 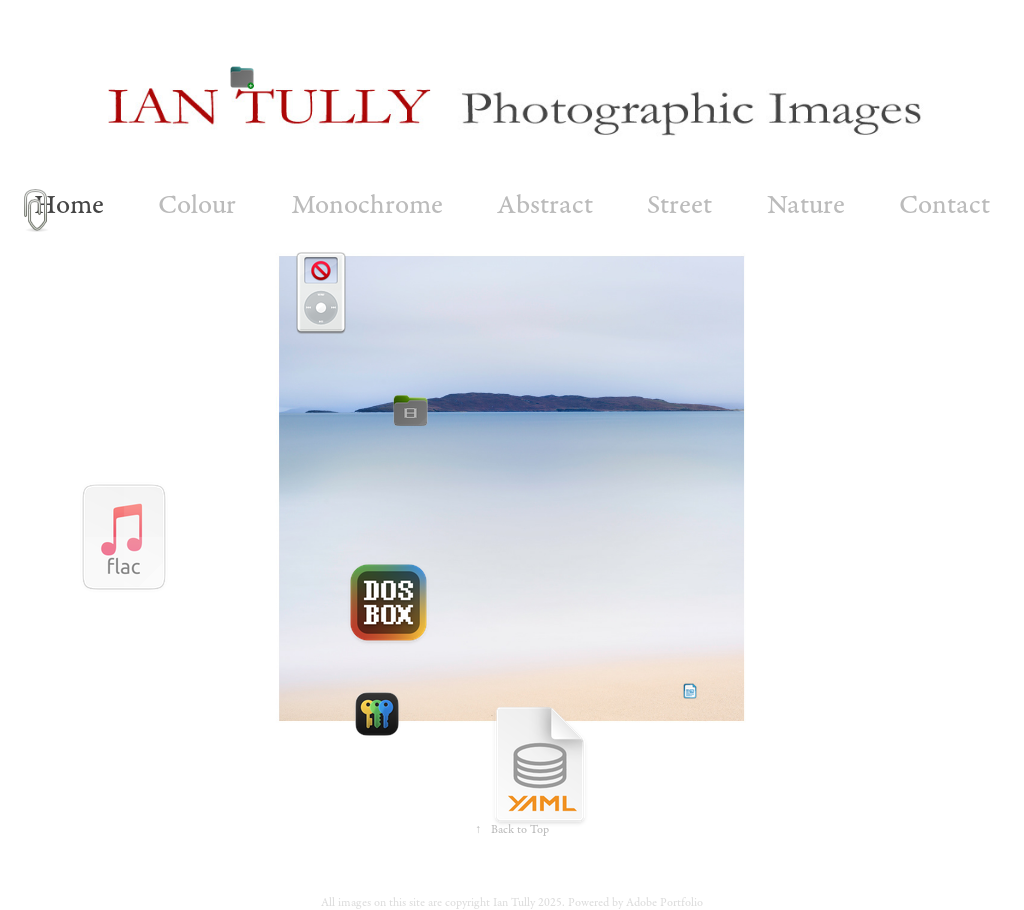 What do you see at coordinates (388, 602) in the screenshot?
I see `launch DOSBox Staging emulator` at bounding box center [388, 602].